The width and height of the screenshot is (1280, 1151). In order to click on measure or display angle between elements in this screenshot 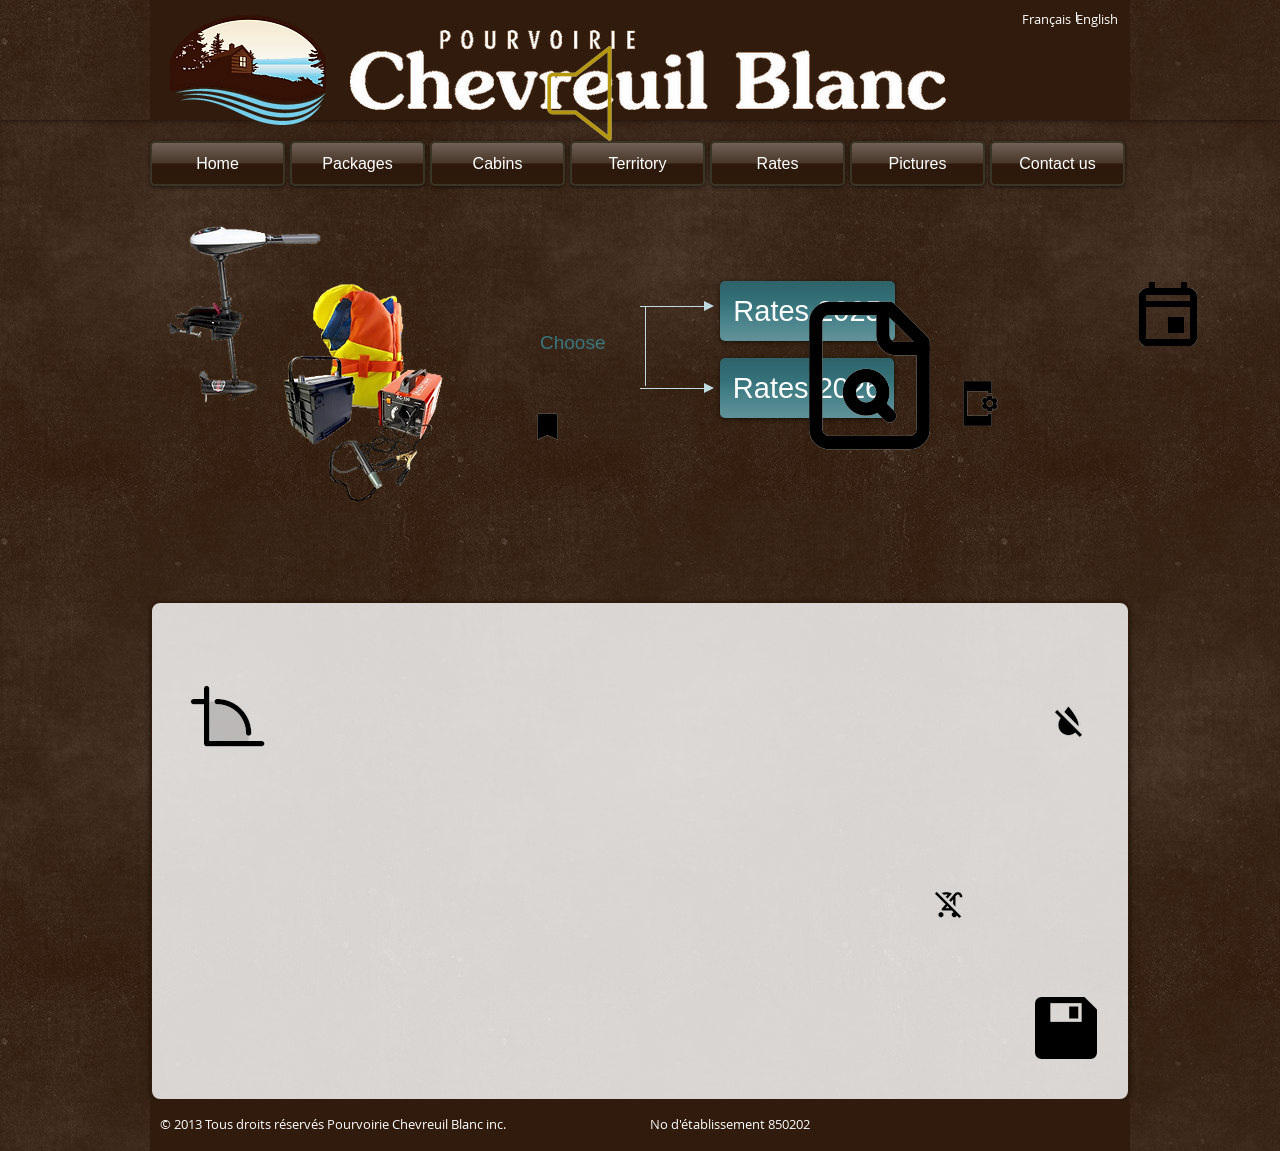, I will do `click(225, 720)`.